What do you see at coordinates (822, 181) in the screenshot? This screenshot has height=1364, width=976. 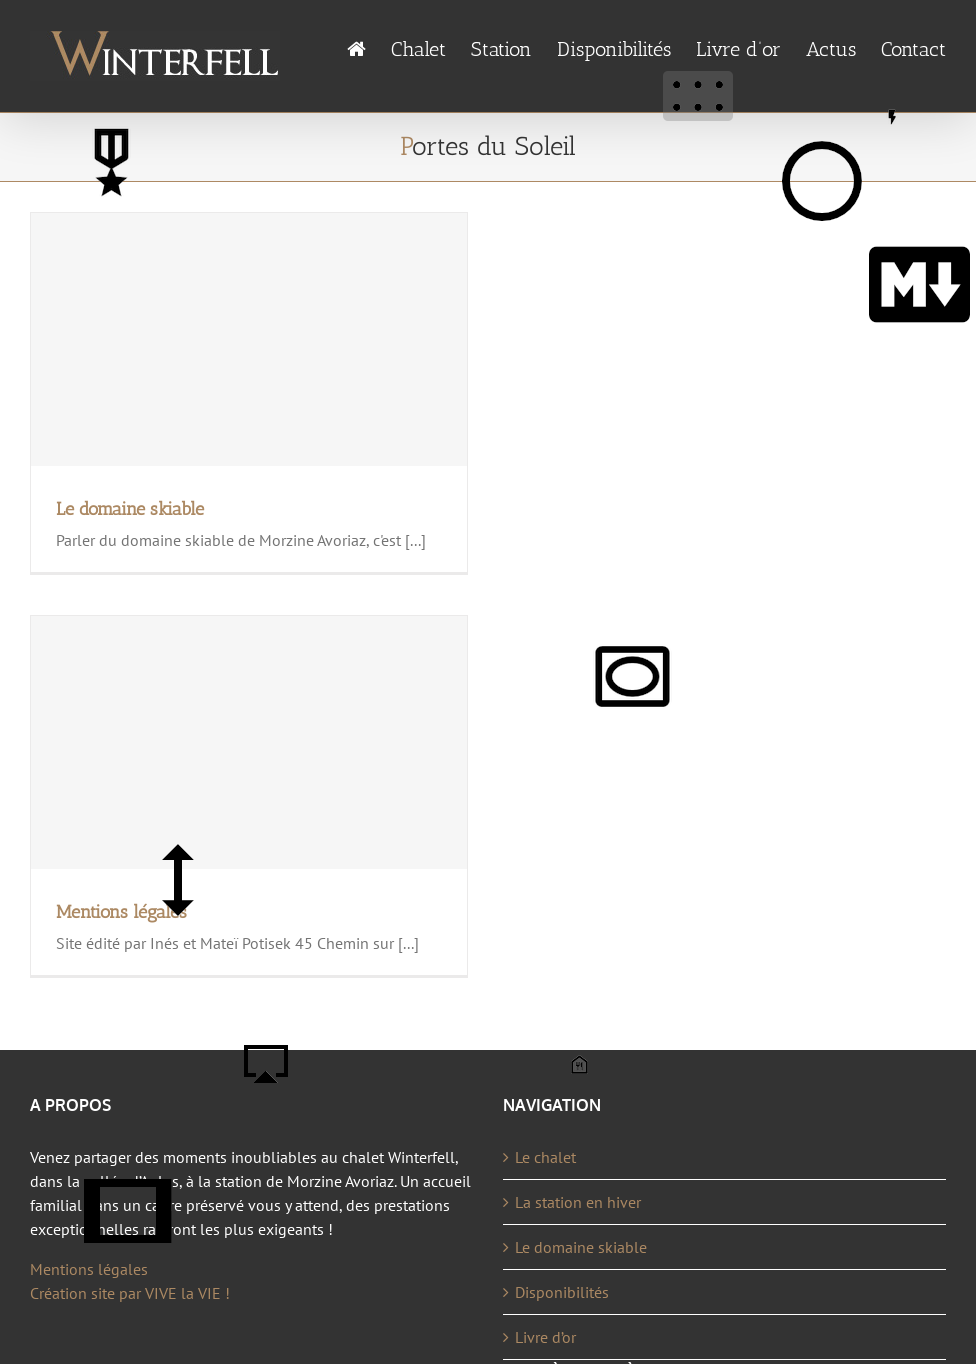 I see `select a camera lens or aperture setting` at bounding box center [822, 181].